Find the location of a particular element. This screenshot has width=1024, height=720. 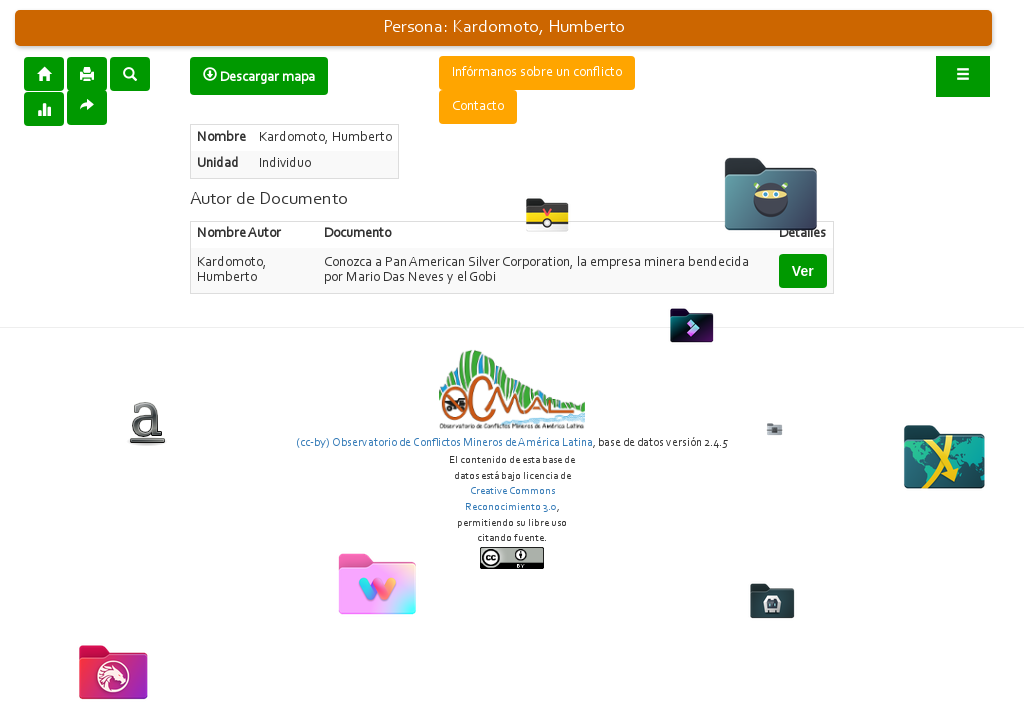

folder containing JDownloader downloads is located at coordinates (944, 459).